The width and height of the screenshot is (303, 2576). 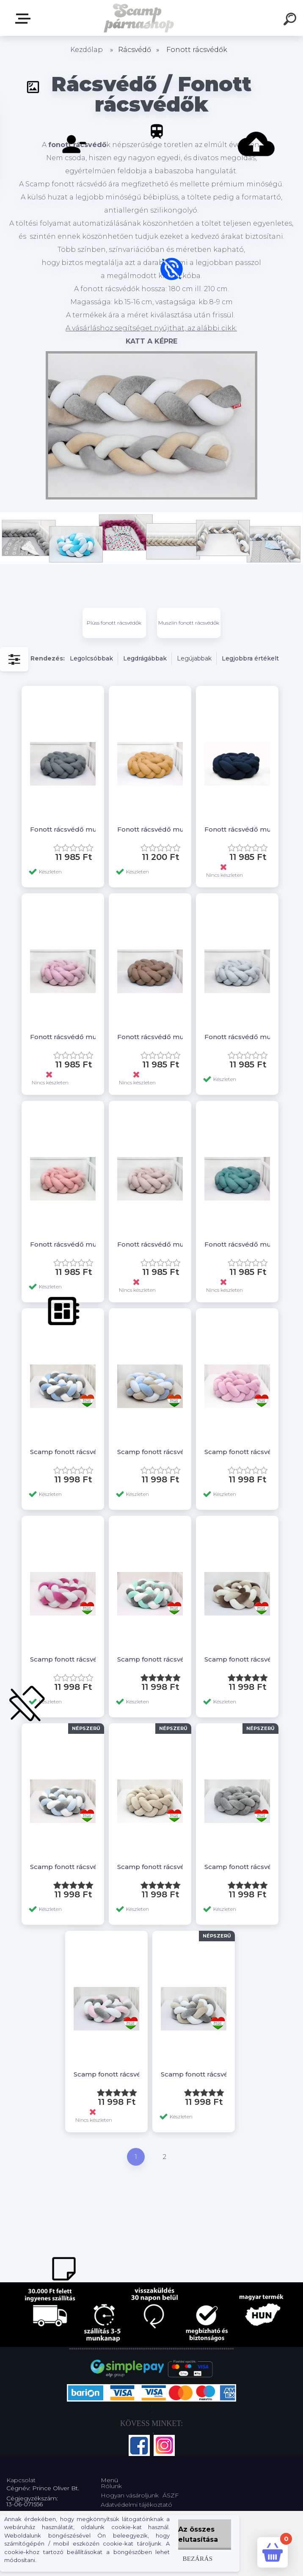 What do you see at coordinates (256, 144) in the screenshot?
I see `upload file to cloud storage` at bounding box center [256, 144].